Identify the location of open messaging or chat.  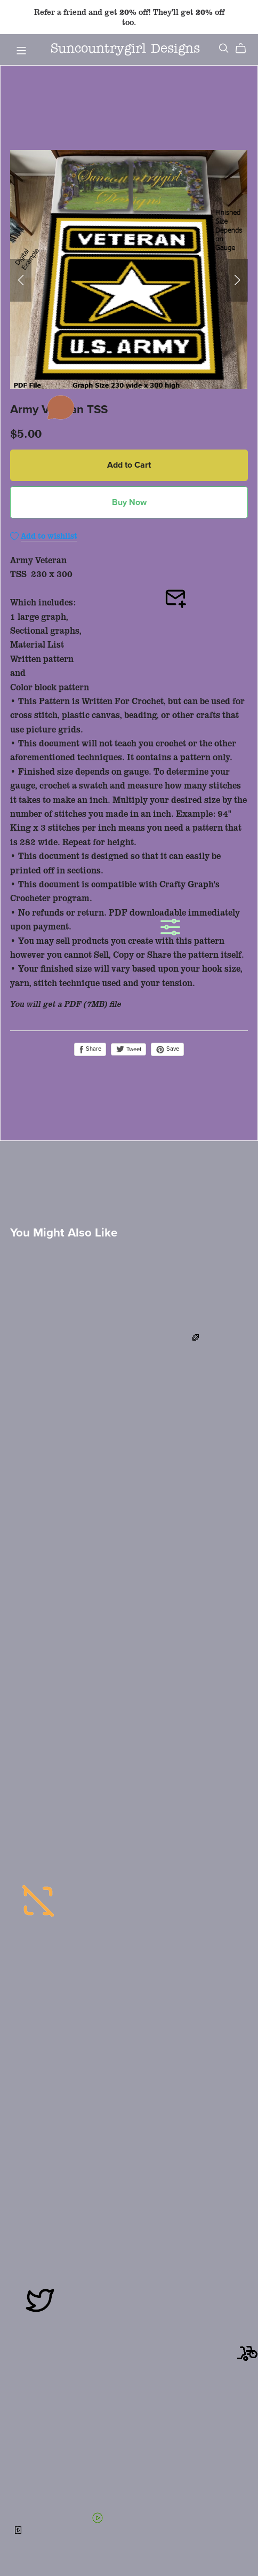
(61, 407).